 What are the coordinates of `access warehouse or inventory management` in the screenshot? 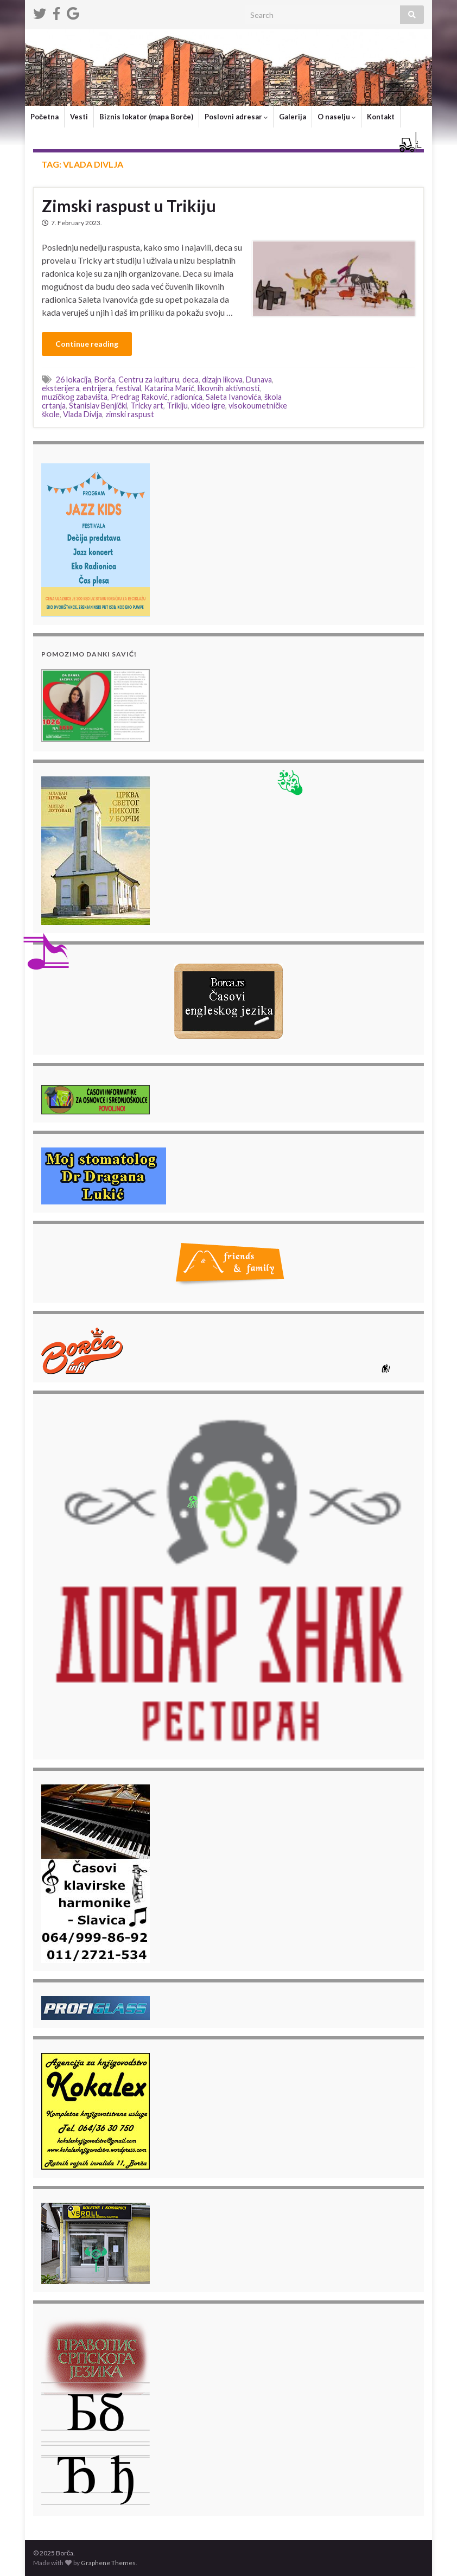 It's located at (410, 141).